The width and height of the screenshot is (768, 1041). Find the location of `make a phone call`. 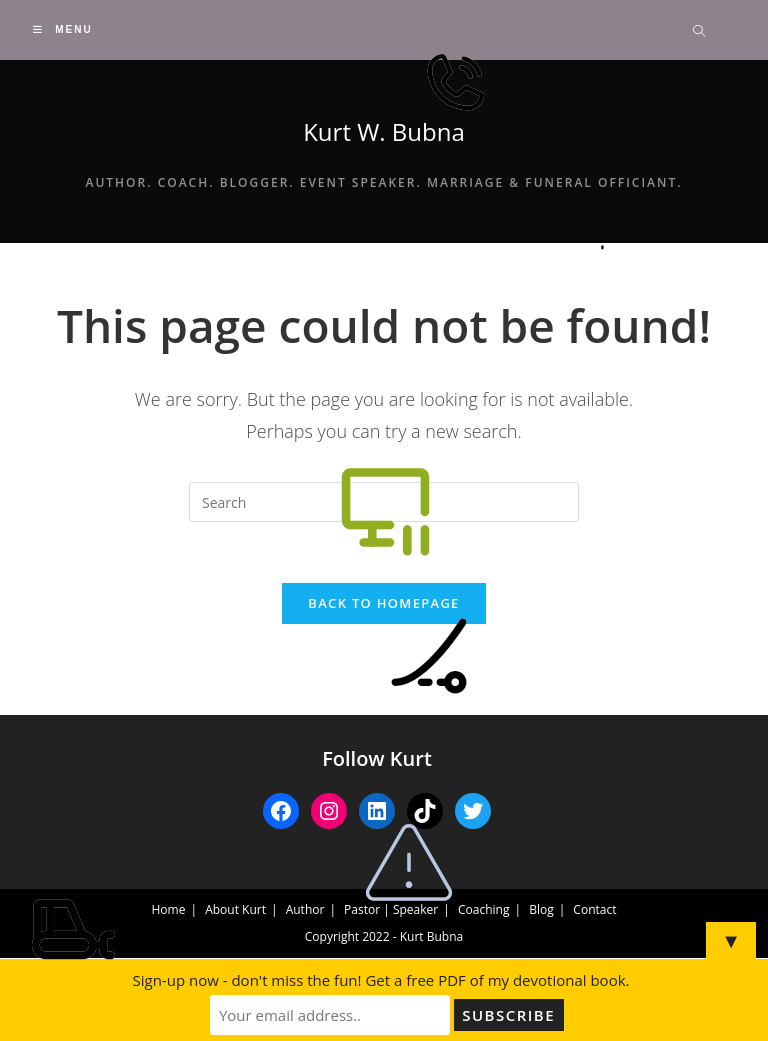

make a phone call is located at coordinates (457, 81).